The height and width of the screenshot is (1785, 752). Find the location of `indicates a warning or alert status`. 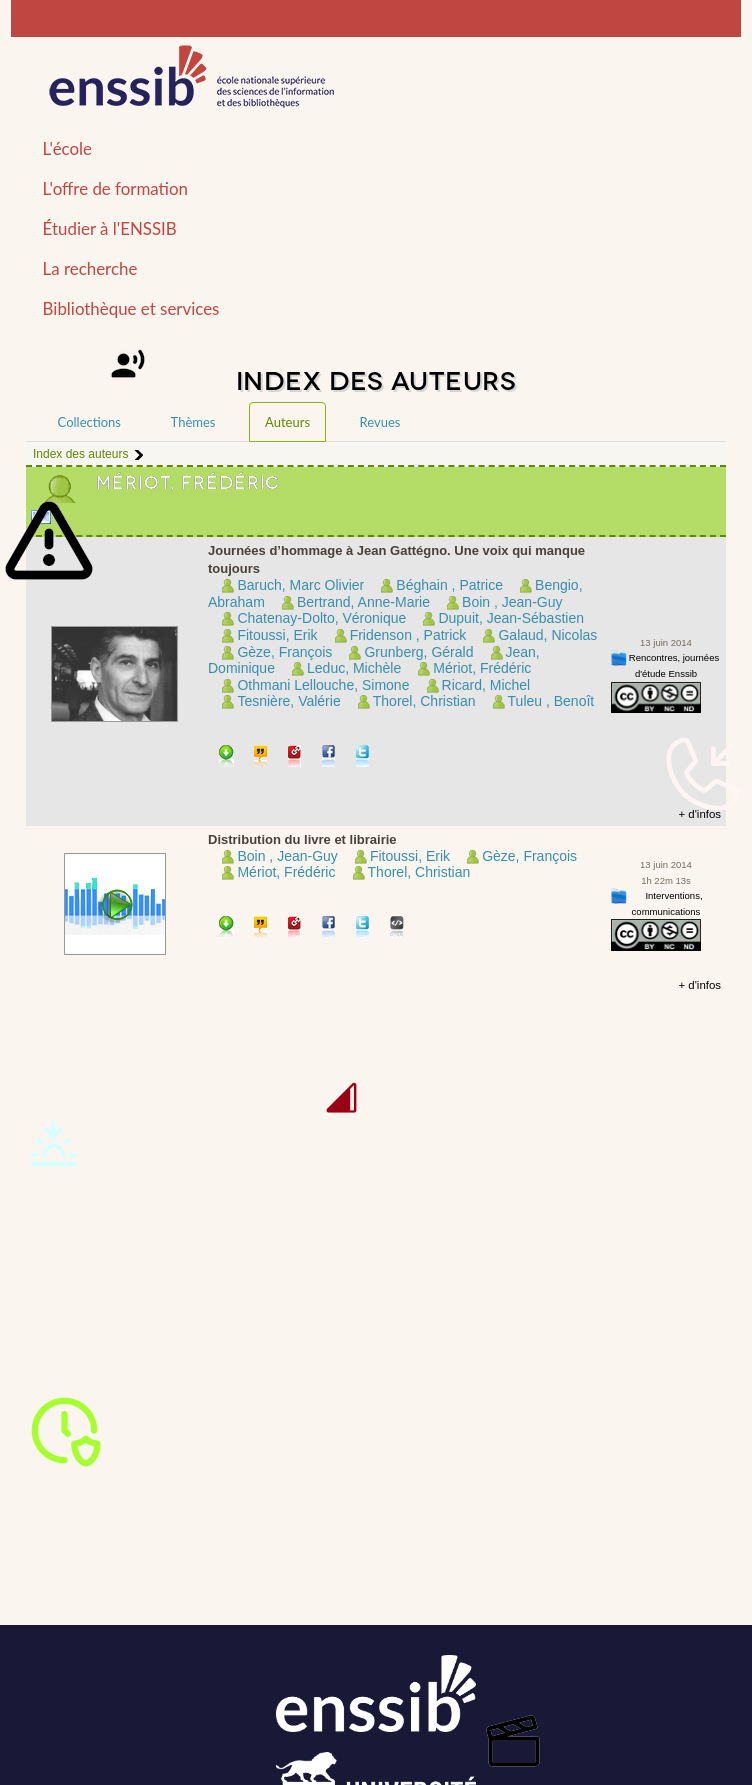

indicates a warning or alert status is located at coordinates (49, 542).